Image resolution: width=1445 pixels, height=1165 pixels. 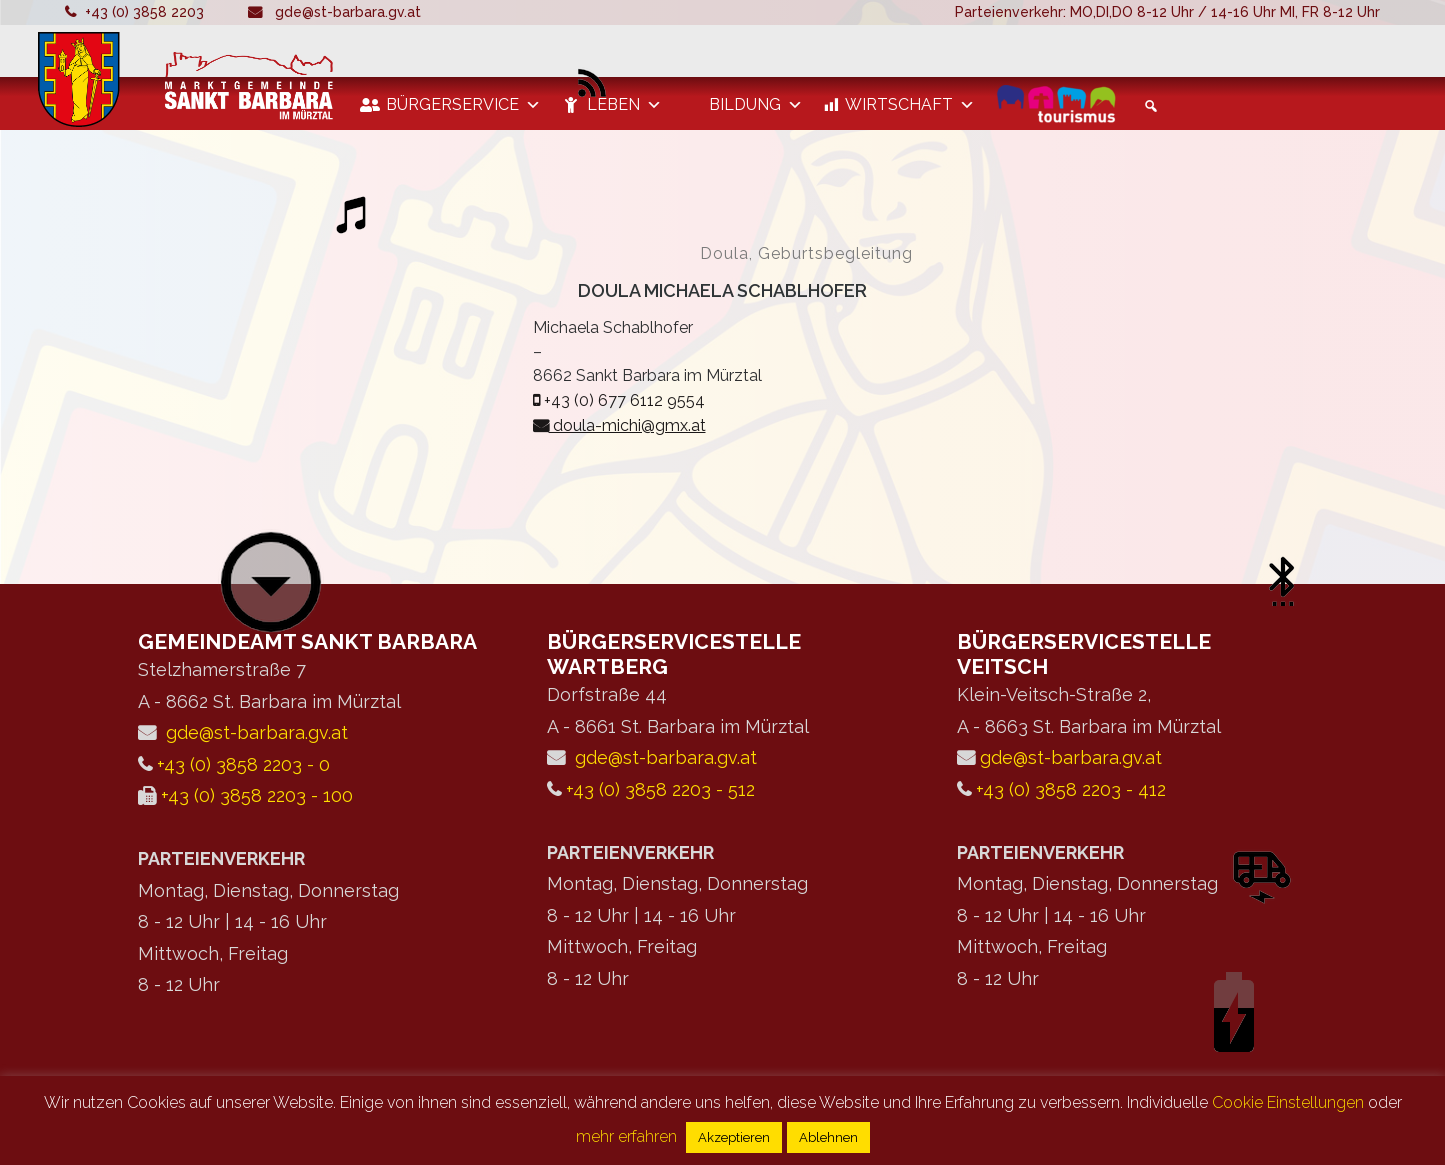 What do you see at coordinates (1283, 581) in the screenshot?
I see `access bluetooth settings` at bounding box center [1283, 581].